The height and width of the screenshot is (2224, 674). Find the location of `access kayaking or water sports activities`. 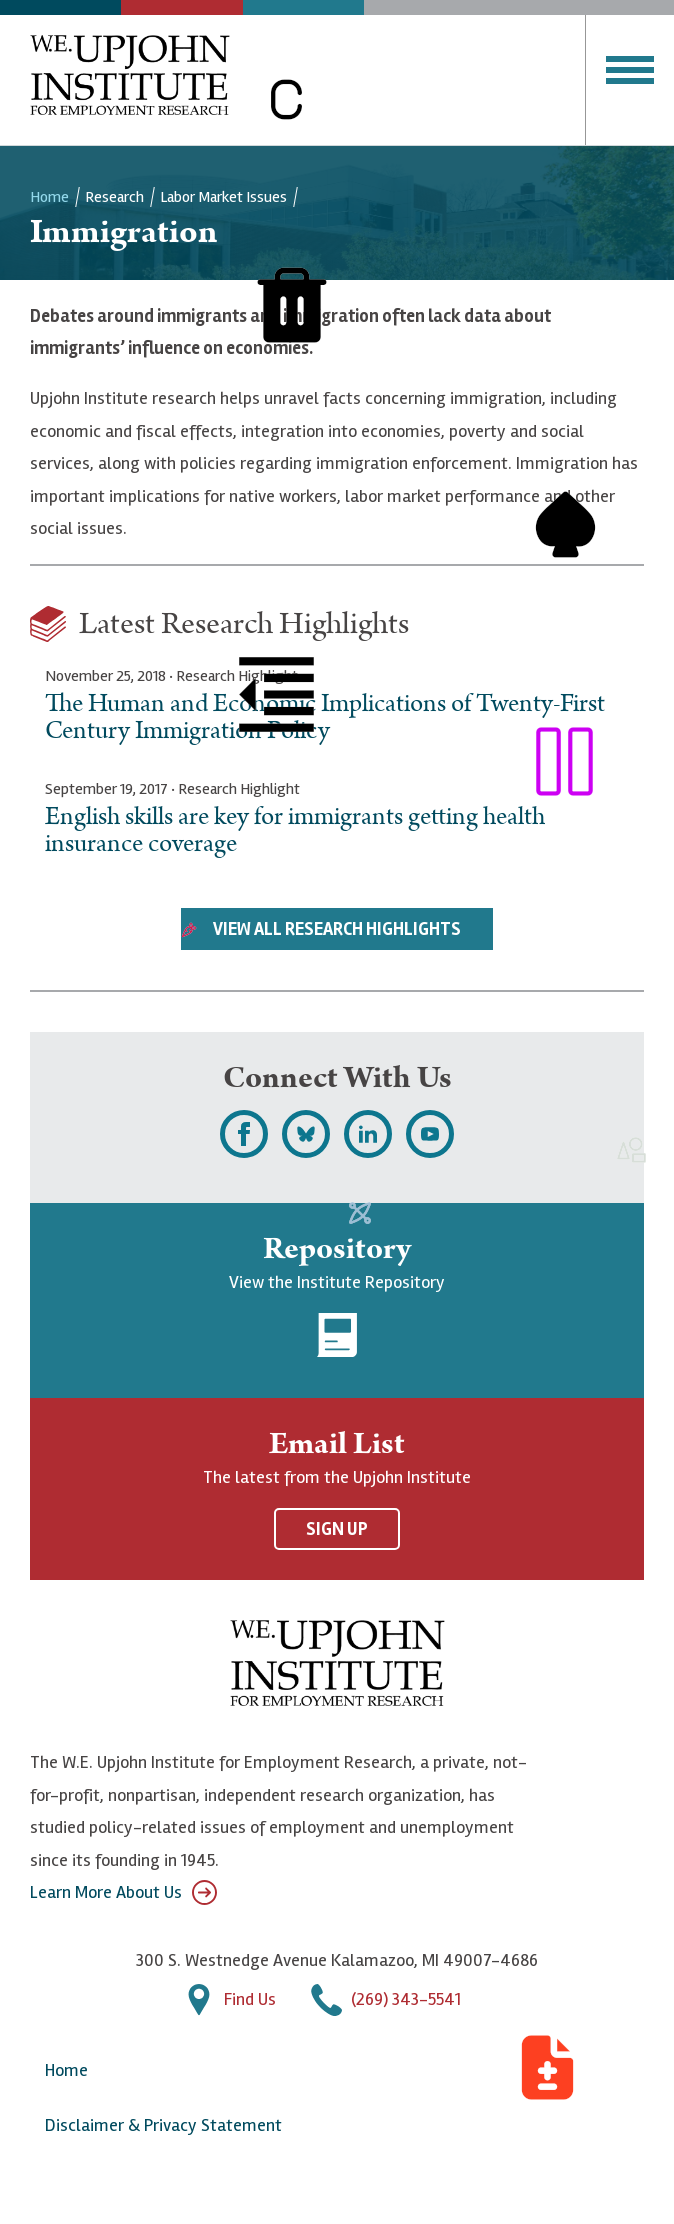

access kayaking or water sports activities is located at coordinates (360, 1213).